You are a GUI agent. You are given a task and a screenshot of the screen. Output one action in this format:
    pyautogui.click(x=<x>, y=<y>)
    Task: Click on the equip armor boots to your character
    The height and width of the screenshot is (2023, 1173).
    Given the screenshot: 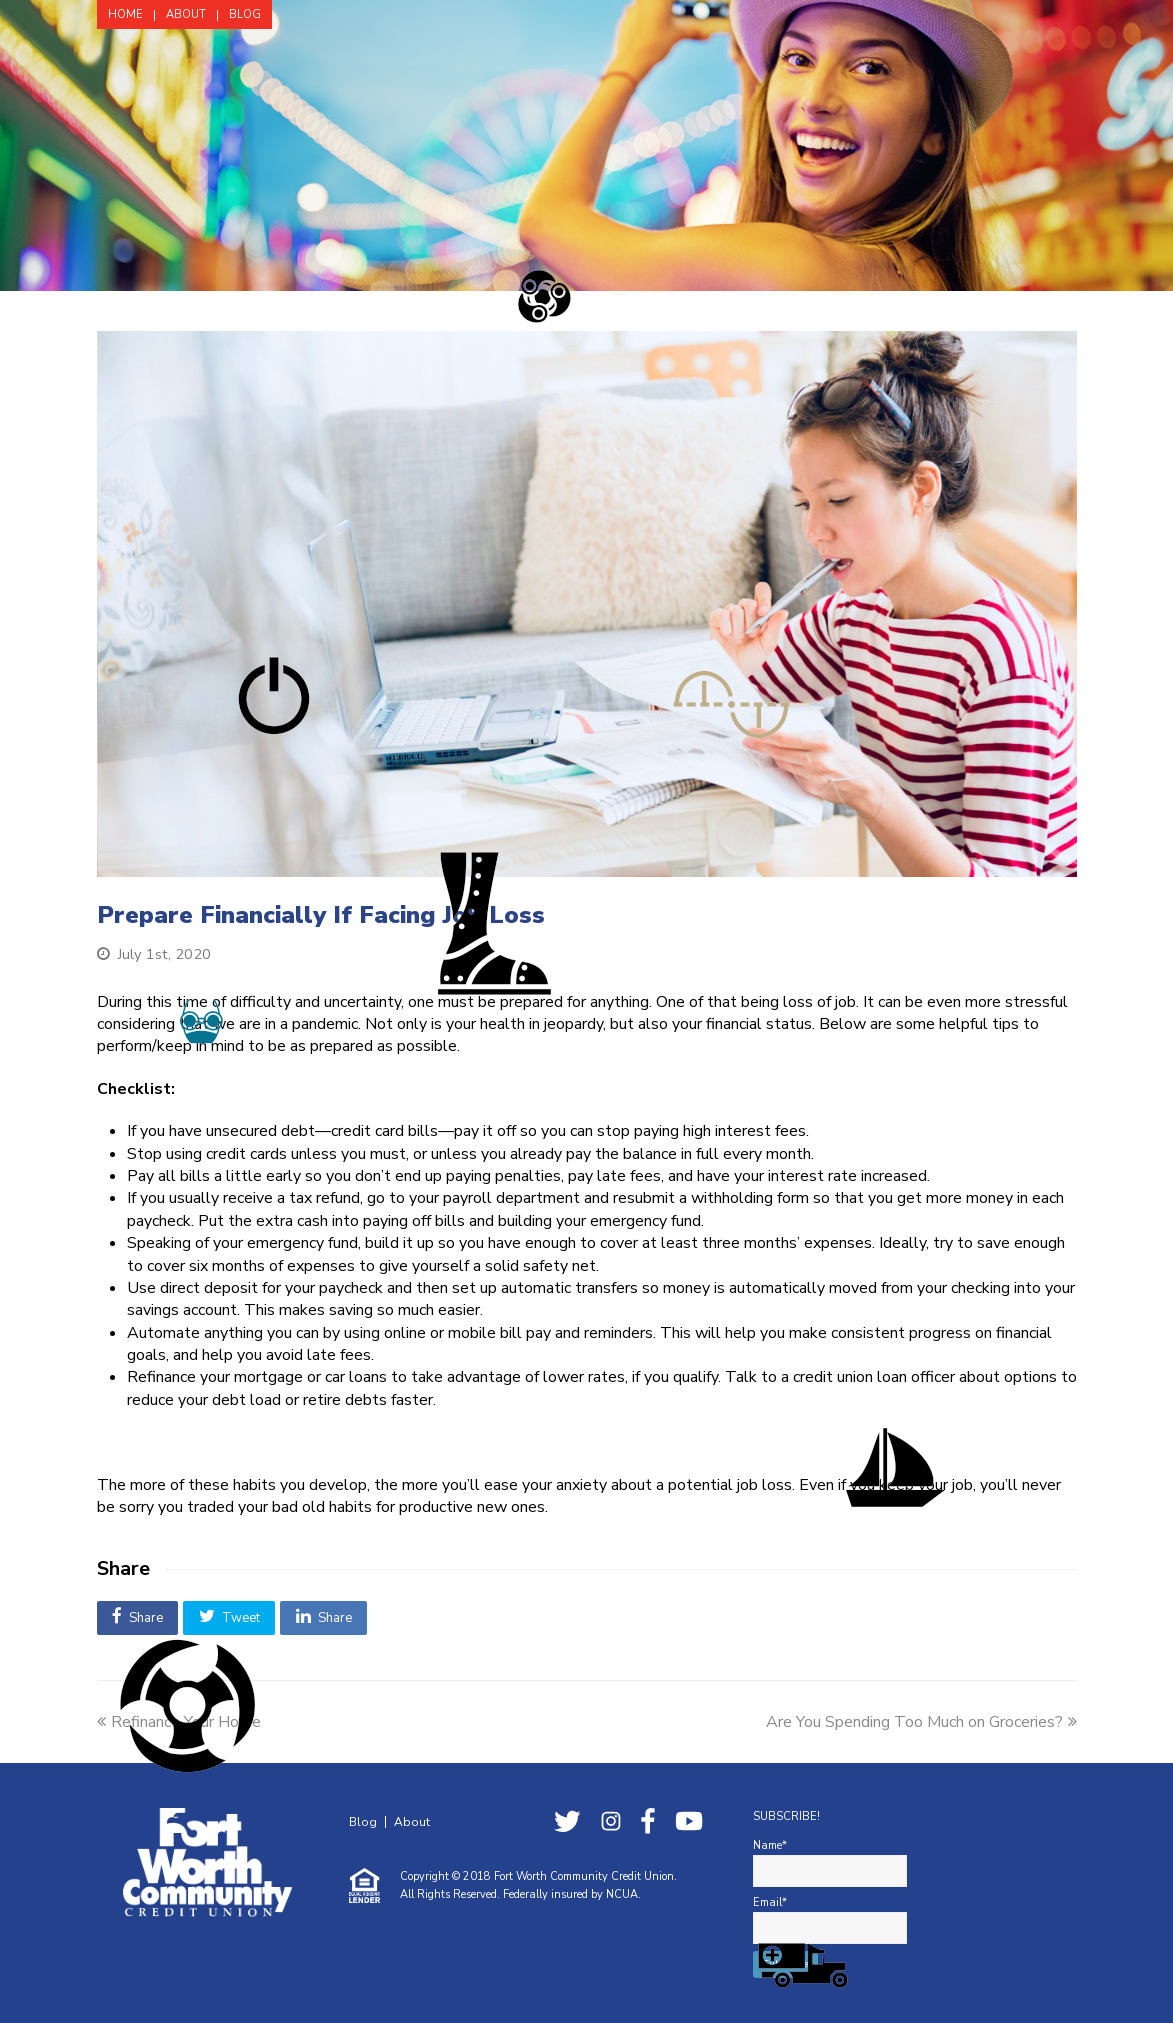 What is the action you would take?
    pyautogui.click(x=494, y=923)
    